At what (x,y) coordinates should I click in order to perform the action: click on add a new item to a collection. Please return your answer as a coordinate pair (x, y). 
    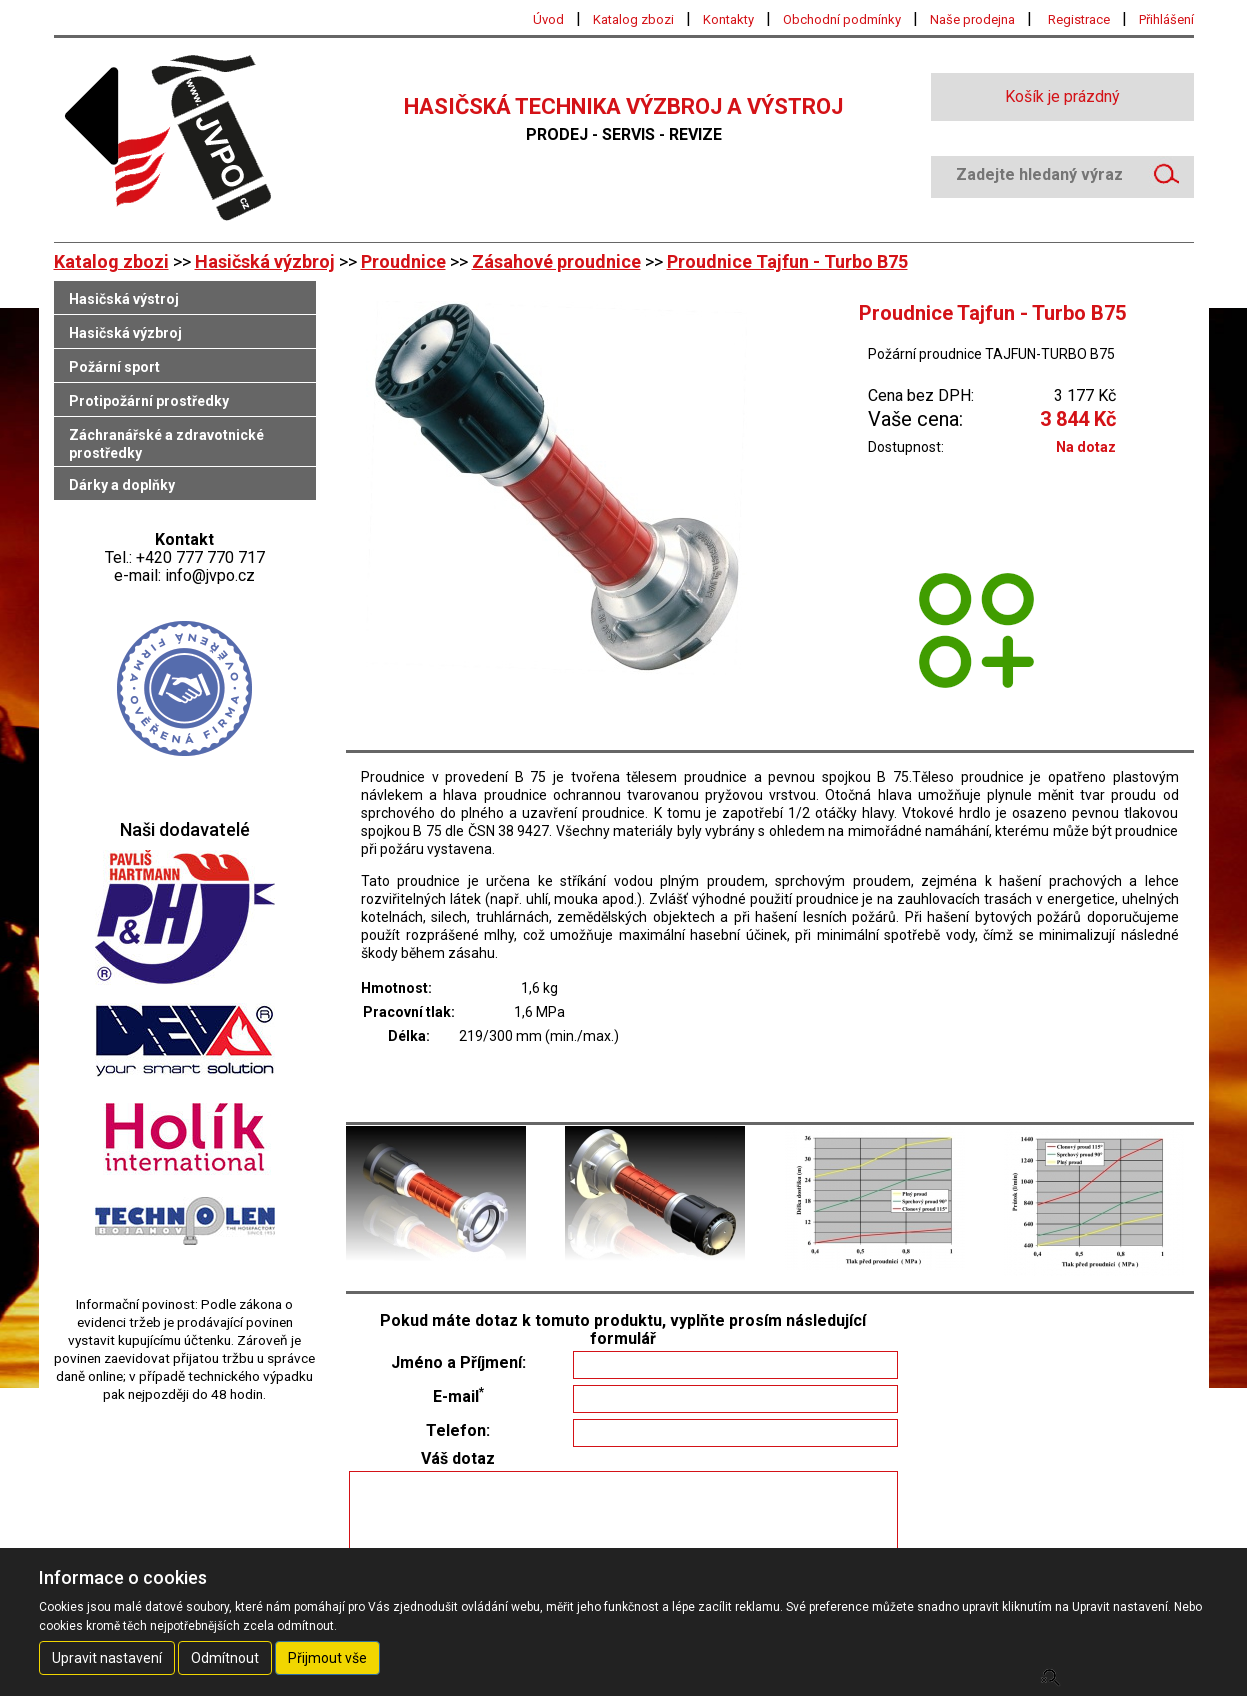
    Looking at the image, I should click on (976, 630).